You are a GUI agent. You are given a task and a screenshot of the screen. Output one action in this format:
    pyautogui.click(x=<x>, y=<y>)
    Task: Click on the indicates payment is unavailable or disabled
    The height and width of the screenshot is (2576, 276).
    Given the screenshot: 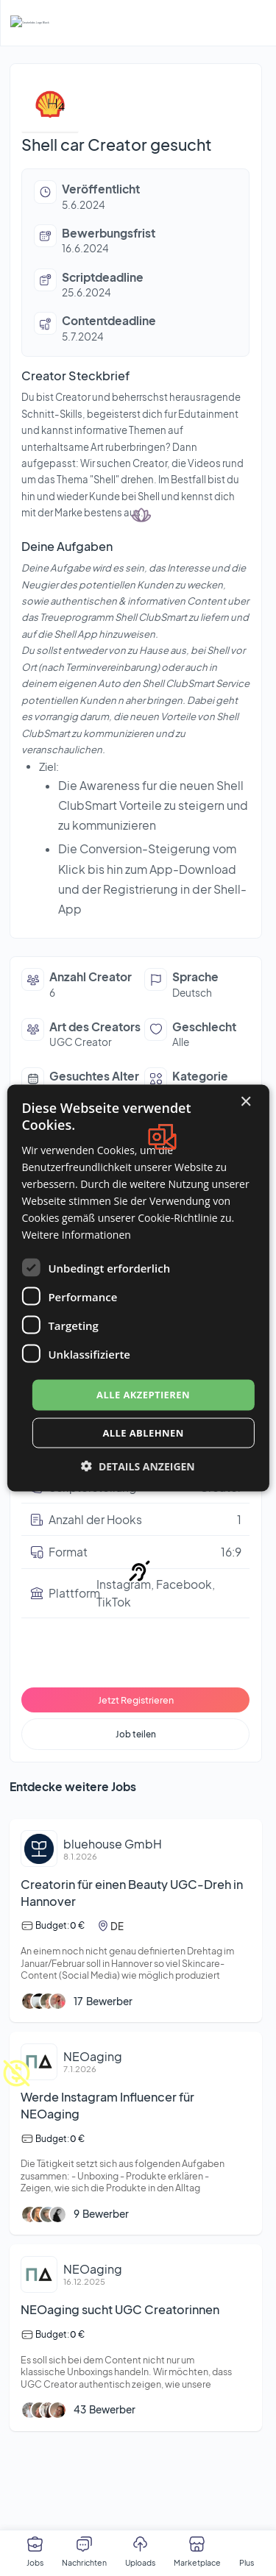 What is the action you would take?
    pyautogui.click(x=16, y=2073)
    